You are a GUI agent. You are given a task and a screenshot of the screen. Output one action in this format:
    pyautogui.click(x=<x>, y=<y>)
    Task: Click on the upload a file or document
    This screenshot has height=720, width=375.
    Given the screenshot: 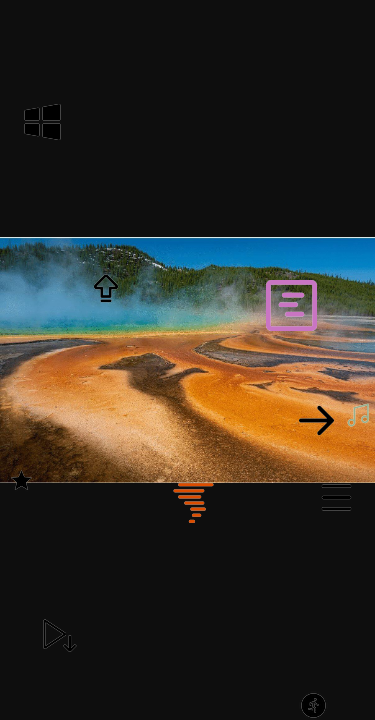 What is the action you would take?
    pyautogui.click(x=106, y=288)
    